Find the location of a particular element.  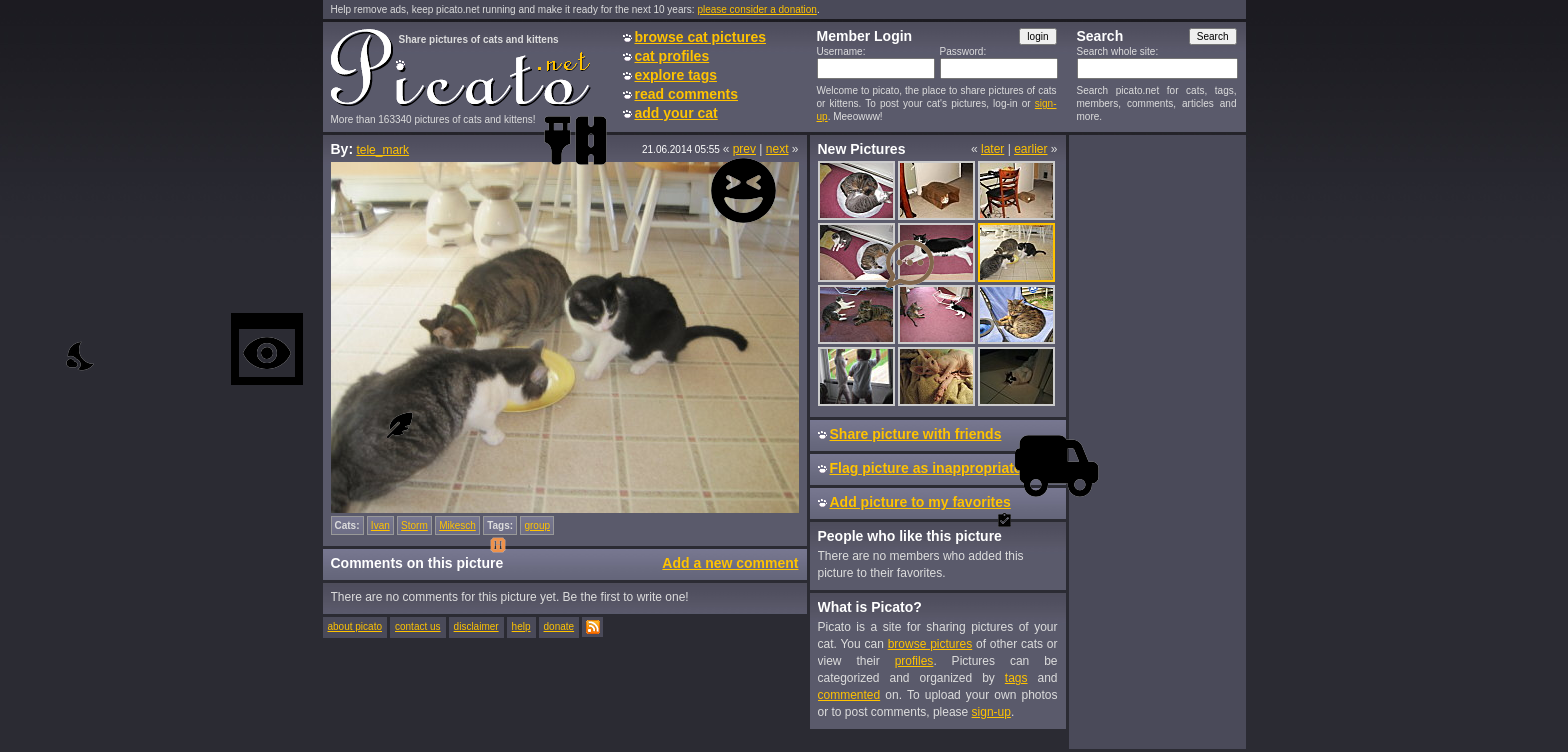

mark task or assignment as complete is located at coordinates (1004, 520).